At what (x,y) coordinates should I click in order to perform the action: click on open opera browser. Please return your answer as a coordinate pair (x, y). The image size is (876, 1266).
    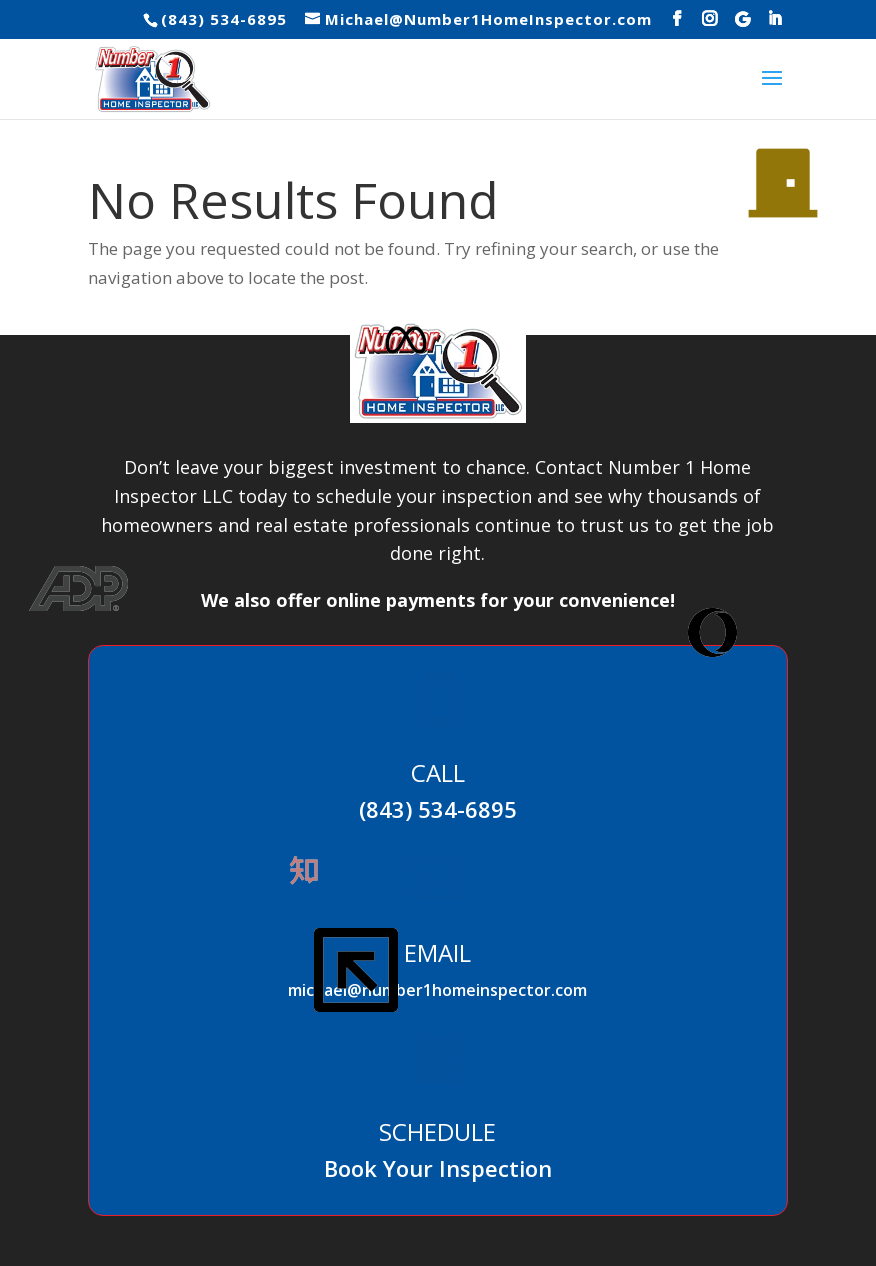
    Looking at the image, I should click on (712, 632).